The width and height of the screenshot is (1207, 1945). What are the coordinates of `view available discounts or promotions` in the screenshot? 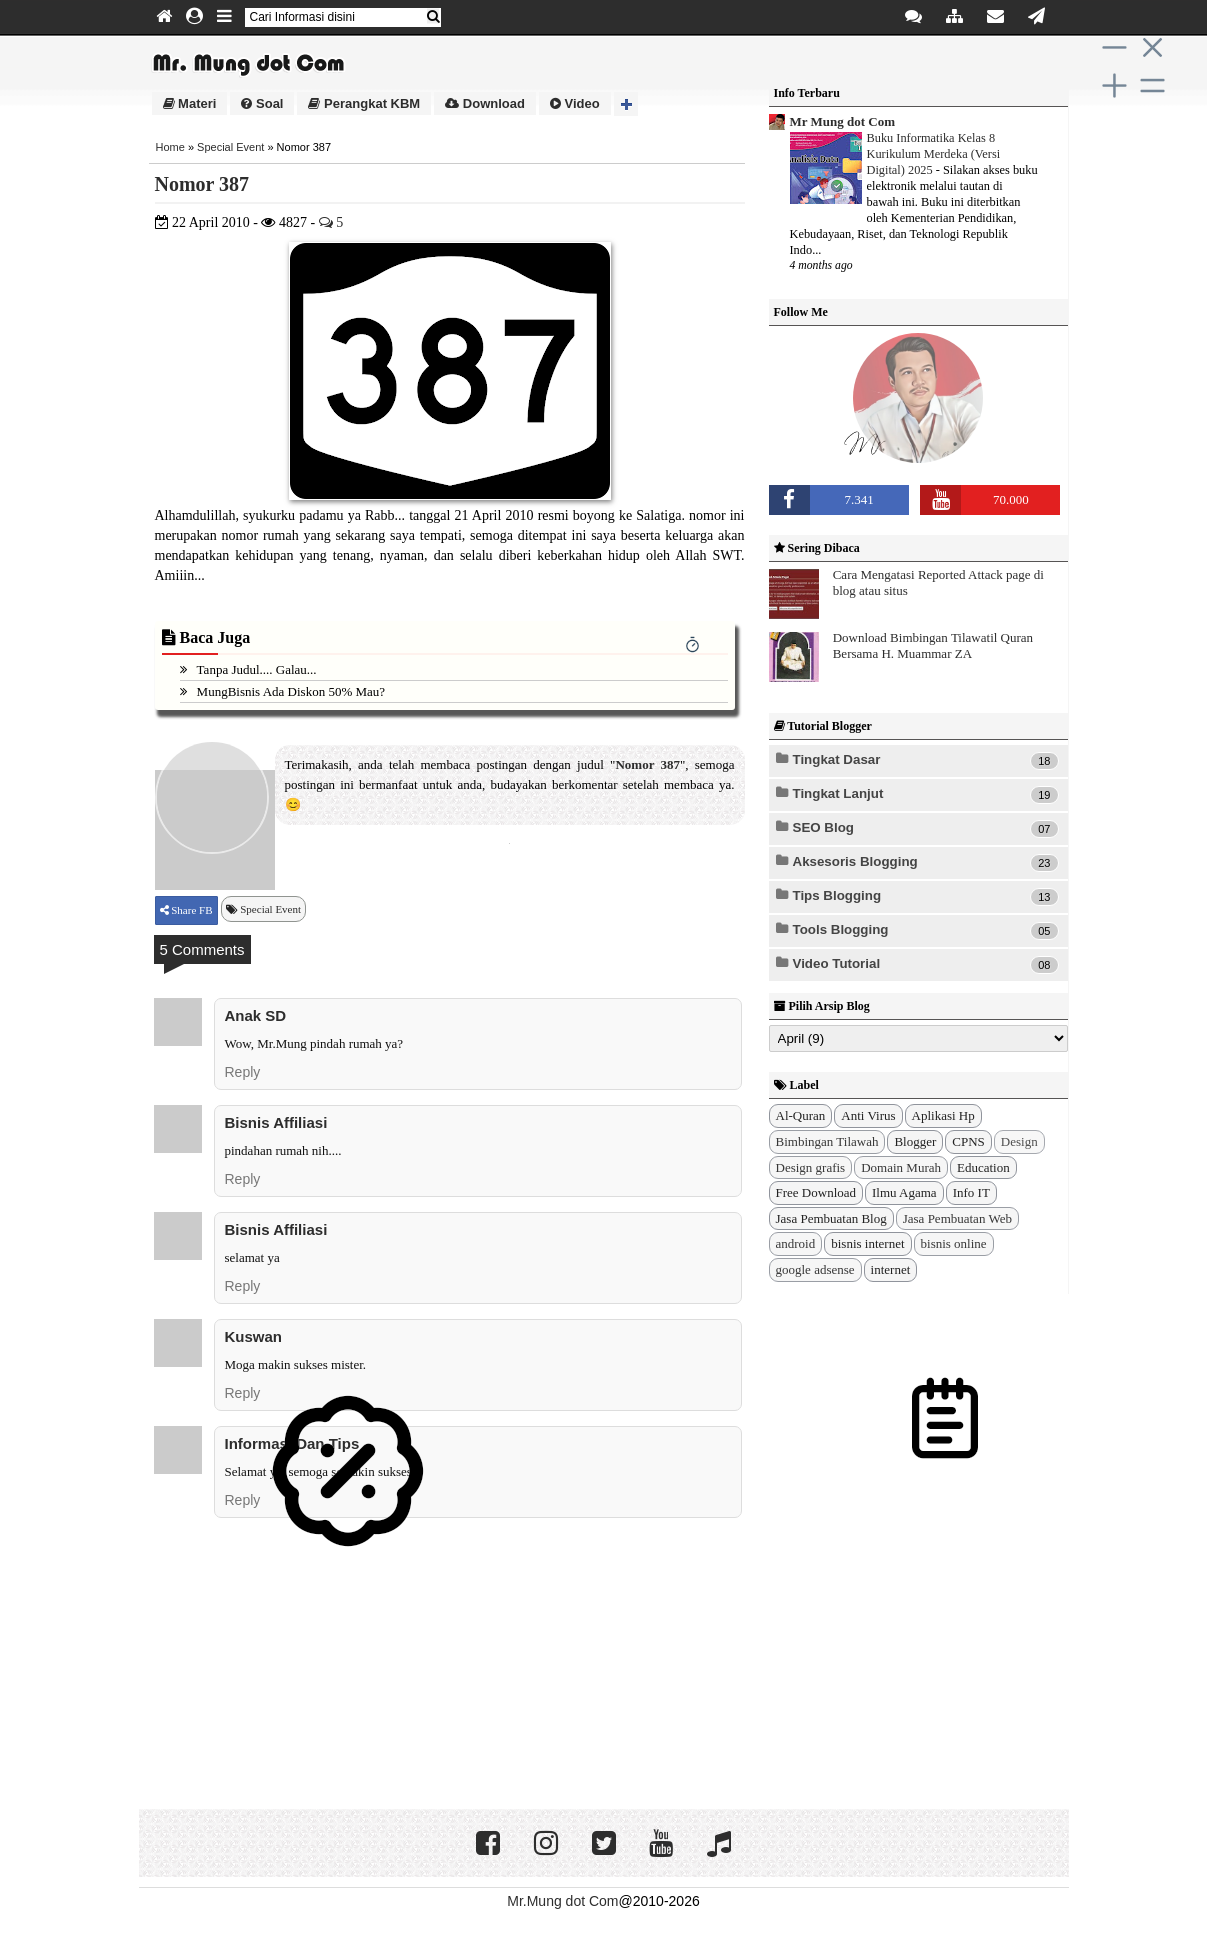 It's located at (348, 1471).